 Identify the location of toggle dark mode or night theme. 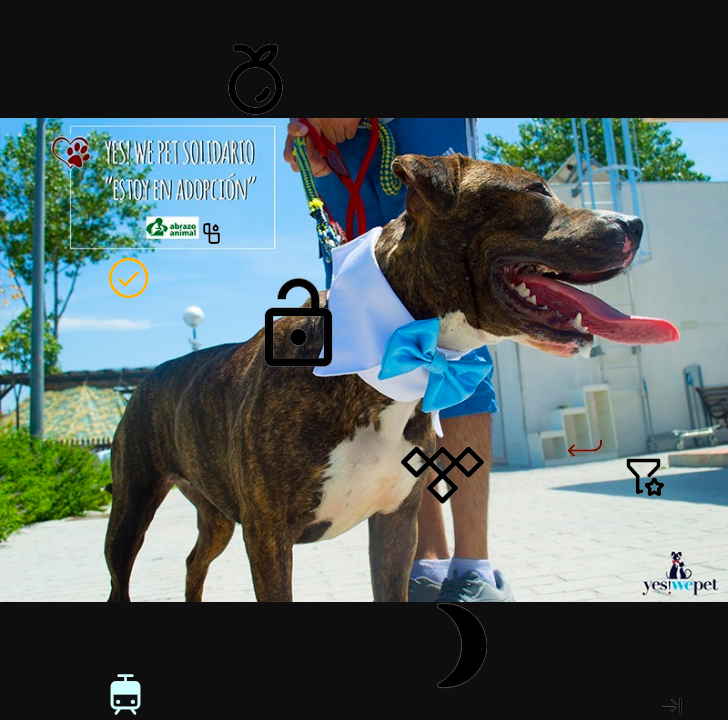
(457, 645).